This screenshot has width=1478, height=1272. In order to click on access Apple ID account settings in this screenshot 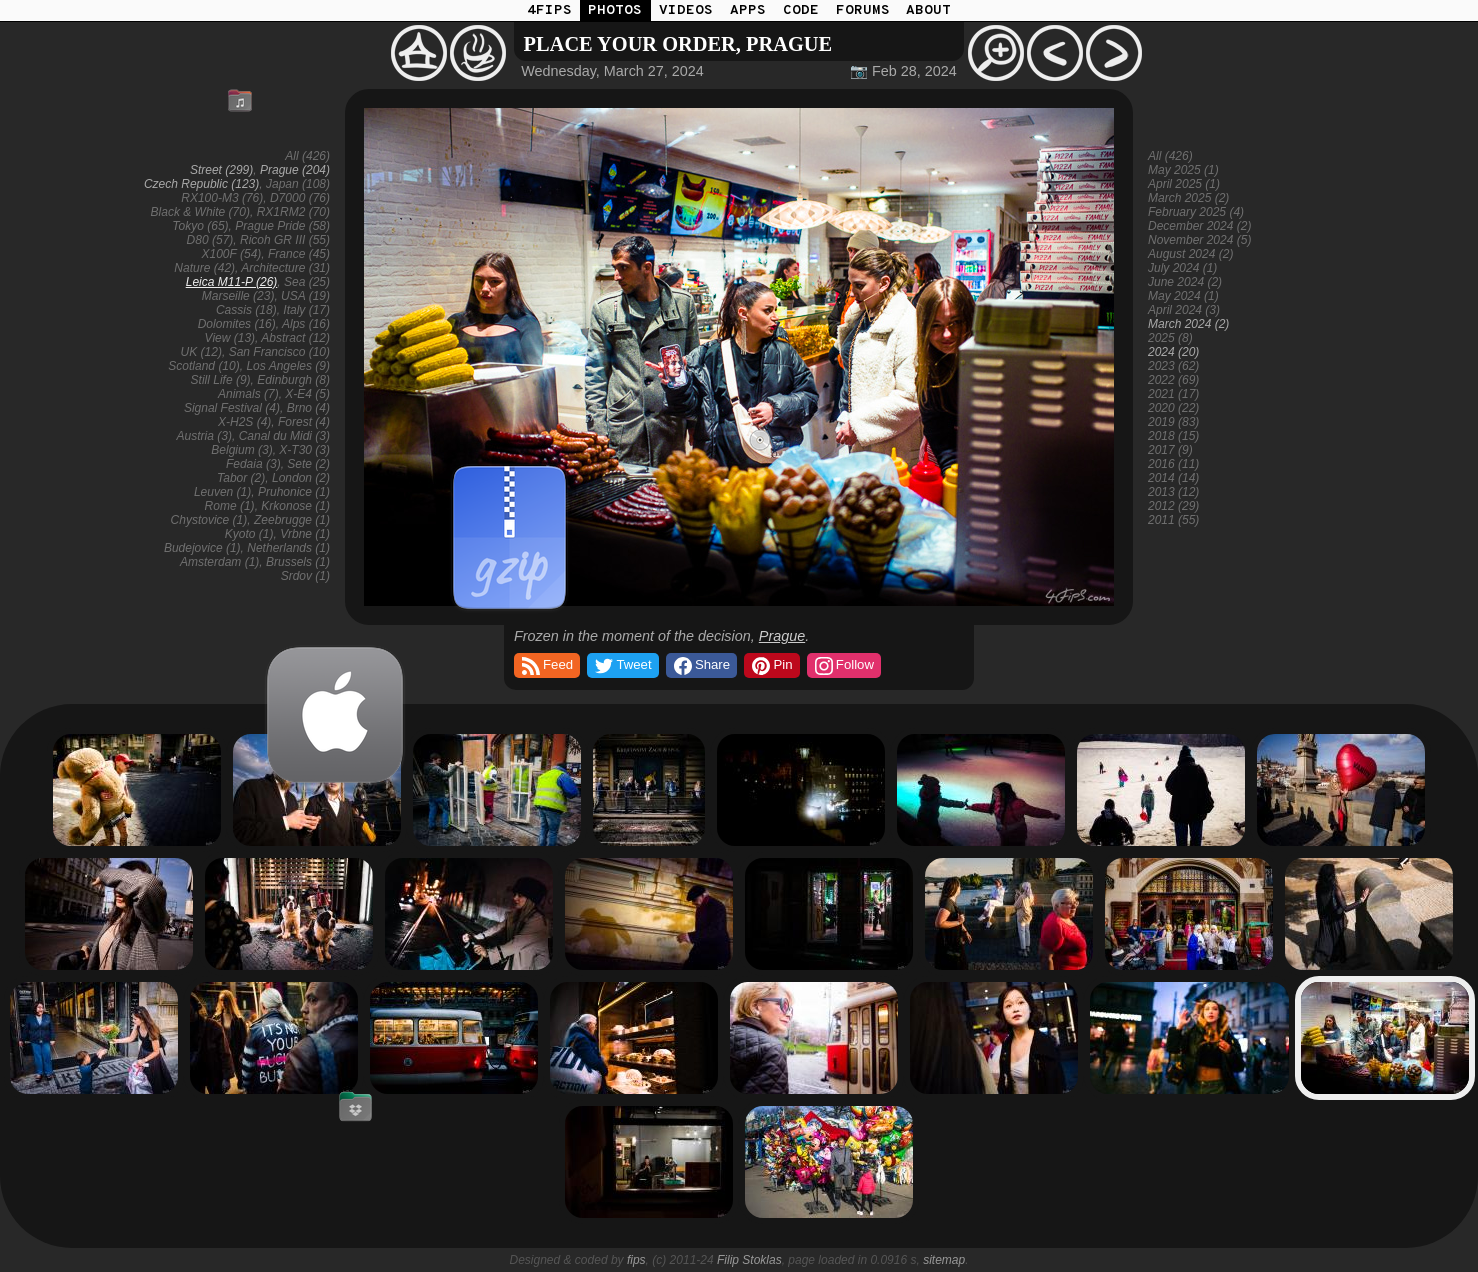, I will do `click(335, 715)`.